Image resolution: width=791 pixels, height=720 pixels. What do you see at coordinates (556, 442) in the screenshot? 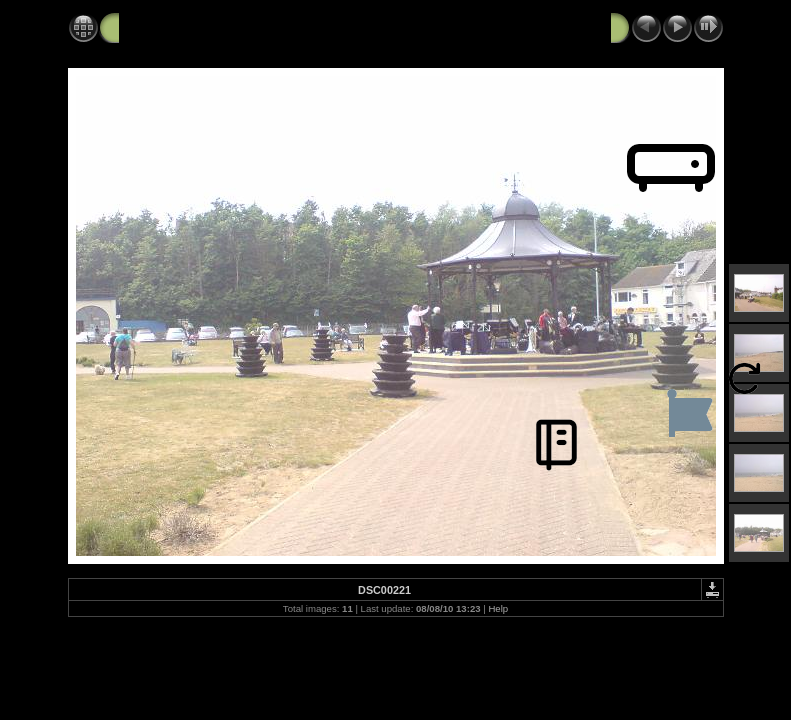
I see `open your notebook or notes` at bounding box center [556, 442].